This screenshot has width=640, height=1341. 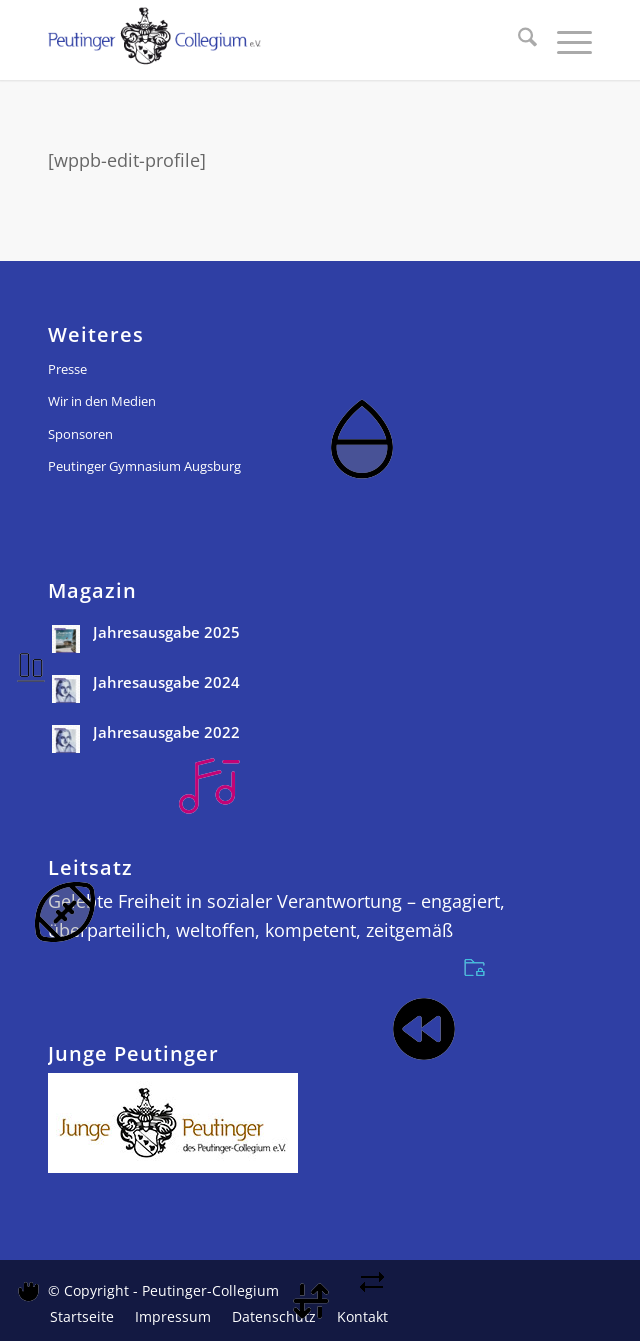 I want to click on access a password-protected folder, so click(x=474, y=967).